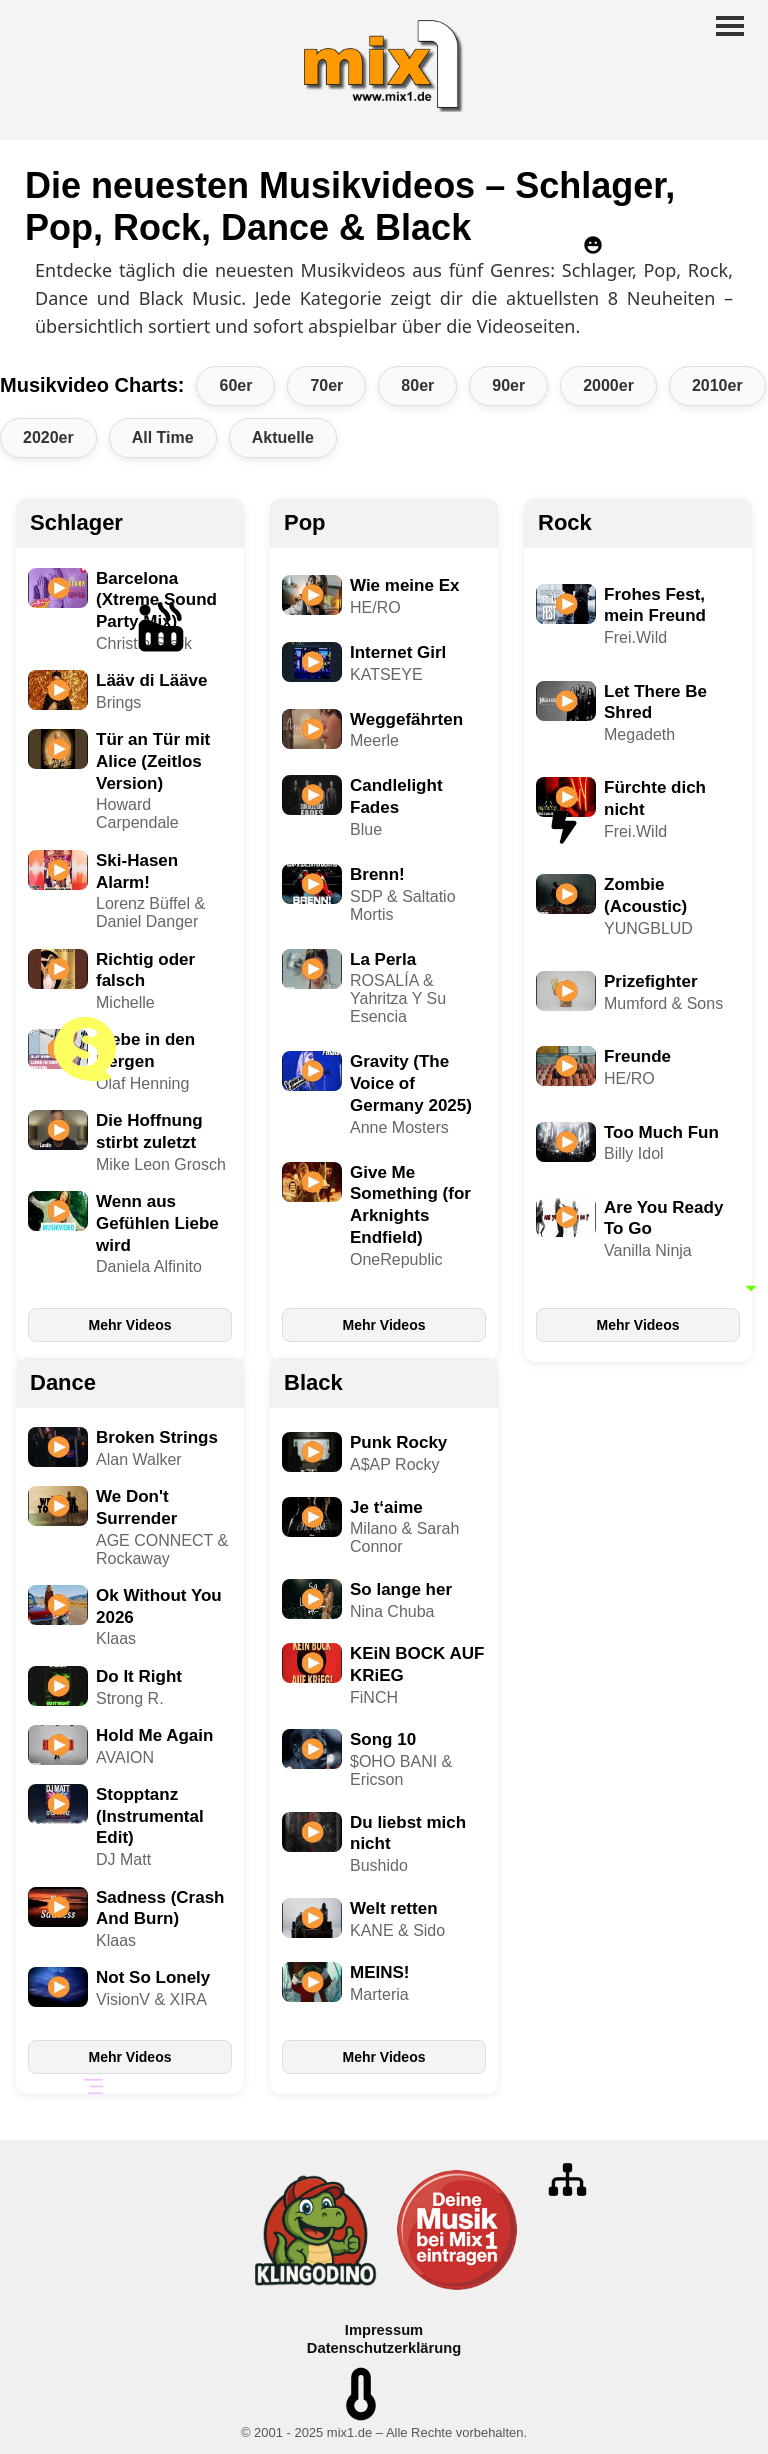 The height and width of the screenshot is (2454, 768). What do you see at coordinates (161, 626) in the screenshot?
I see `view spa or hot tub amenities` at bounding box center [161, 626].